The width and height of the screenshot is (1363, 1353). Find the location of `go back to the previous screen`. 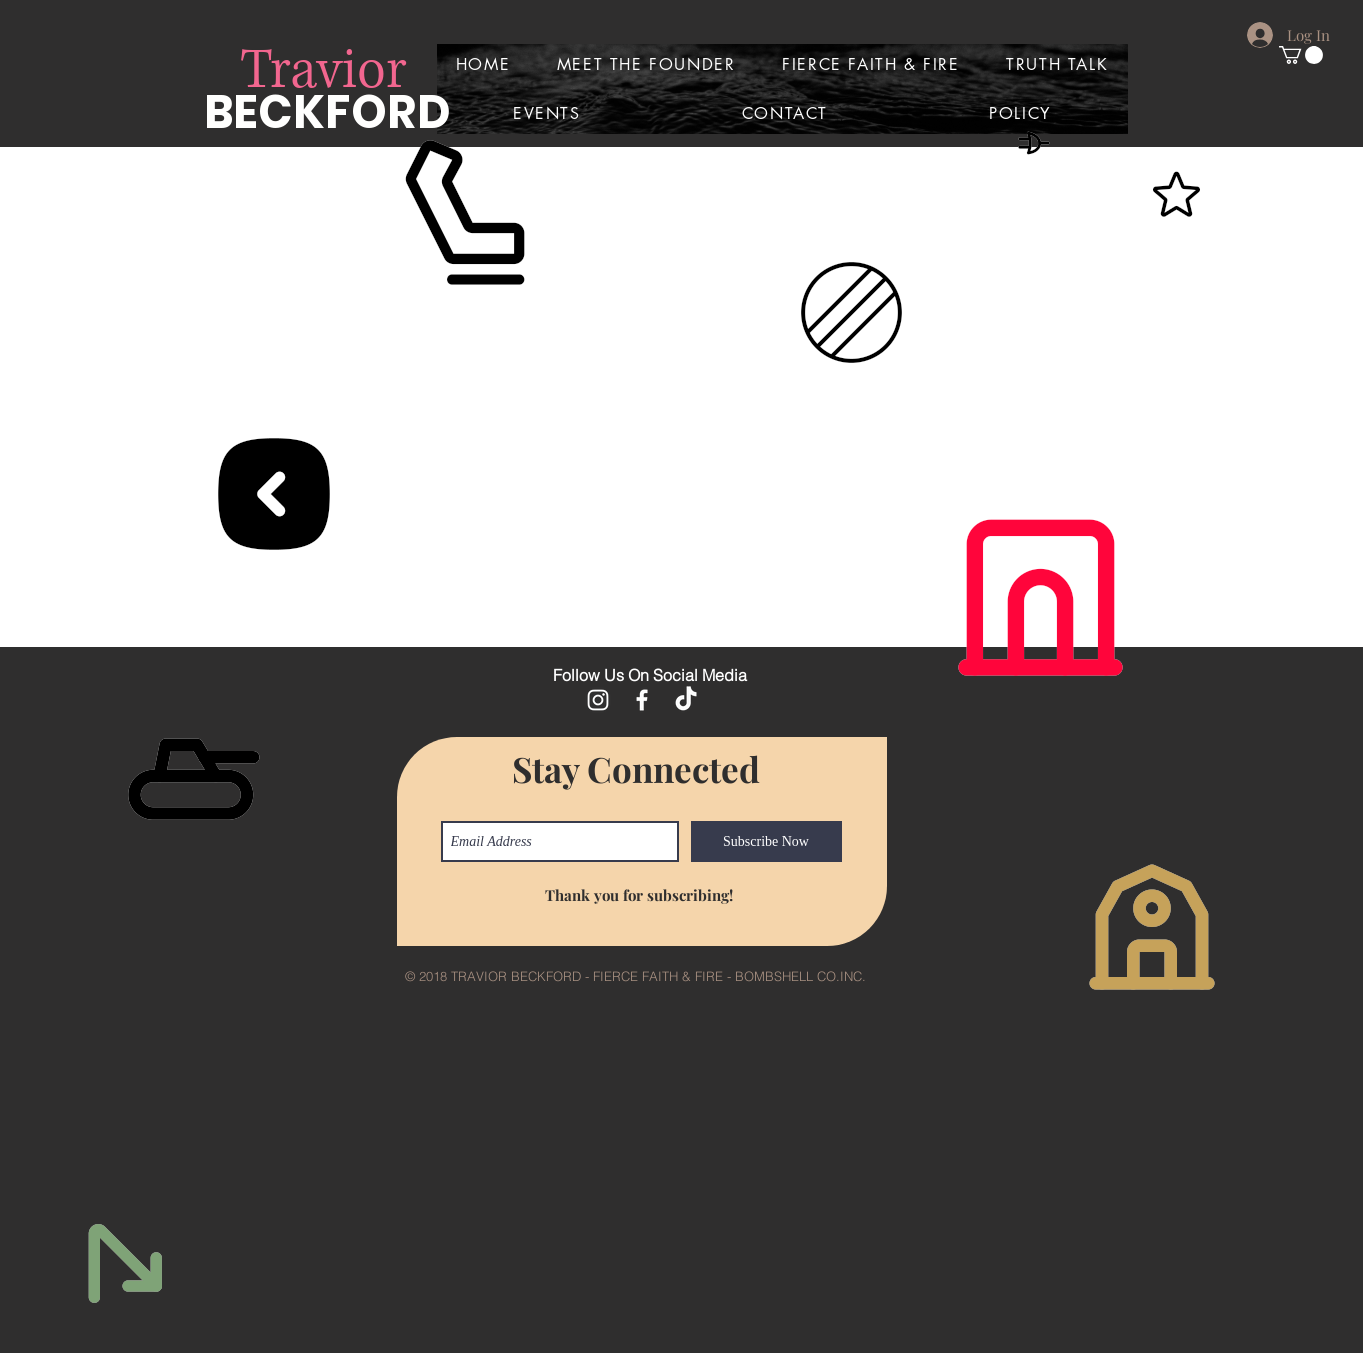

go back to the previous screen is located at coordinates (274, 494).